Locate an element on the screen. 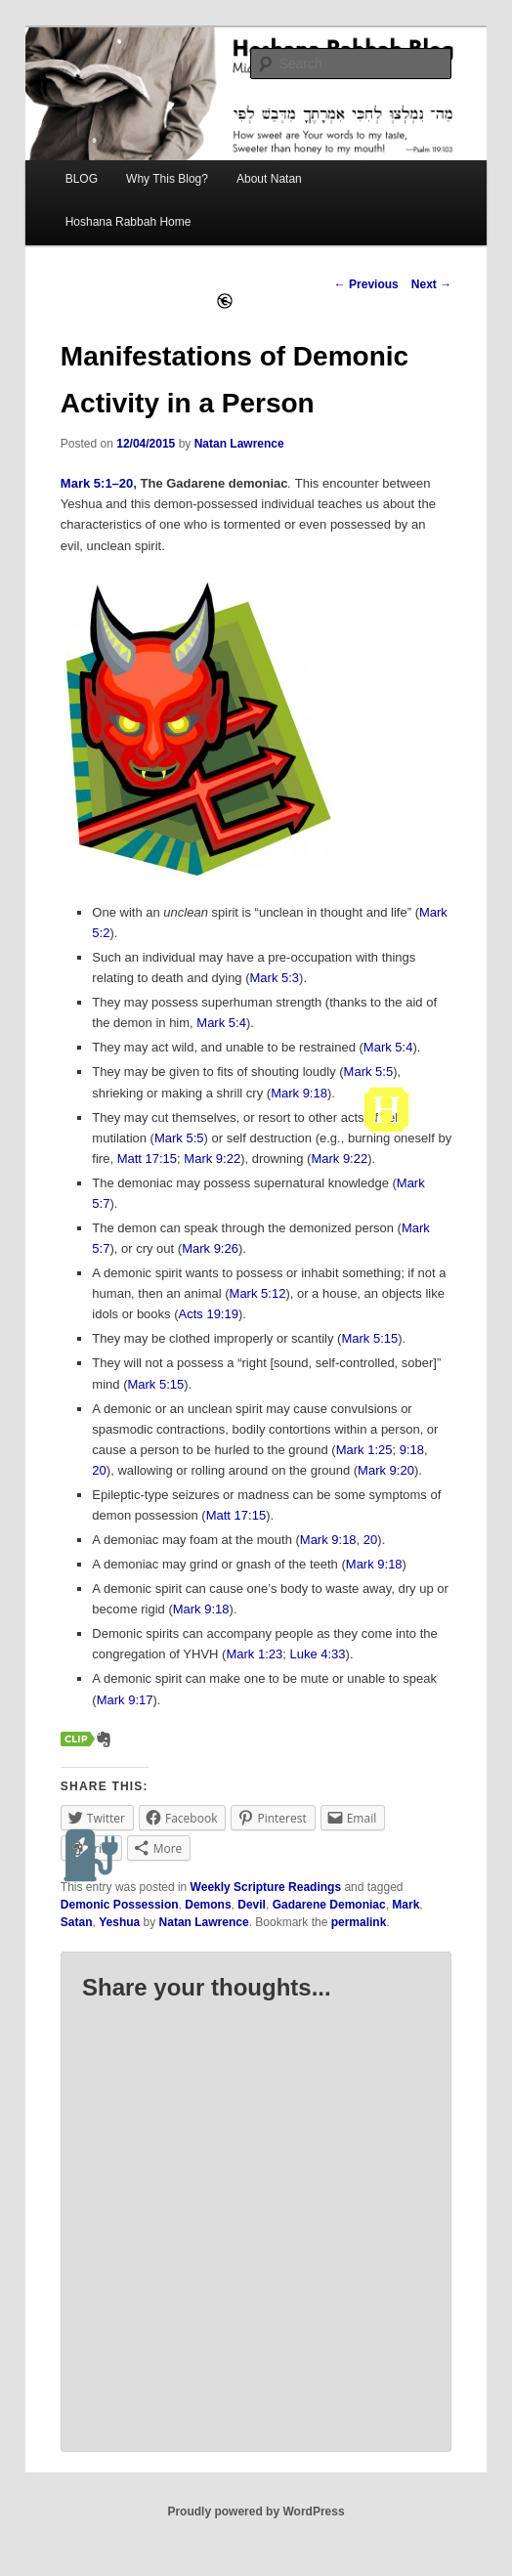 Image resolution: width=512 pixels, height=2576 pixels. find nearby electric vehicle charging stations is located at coordinates (88, 1855).